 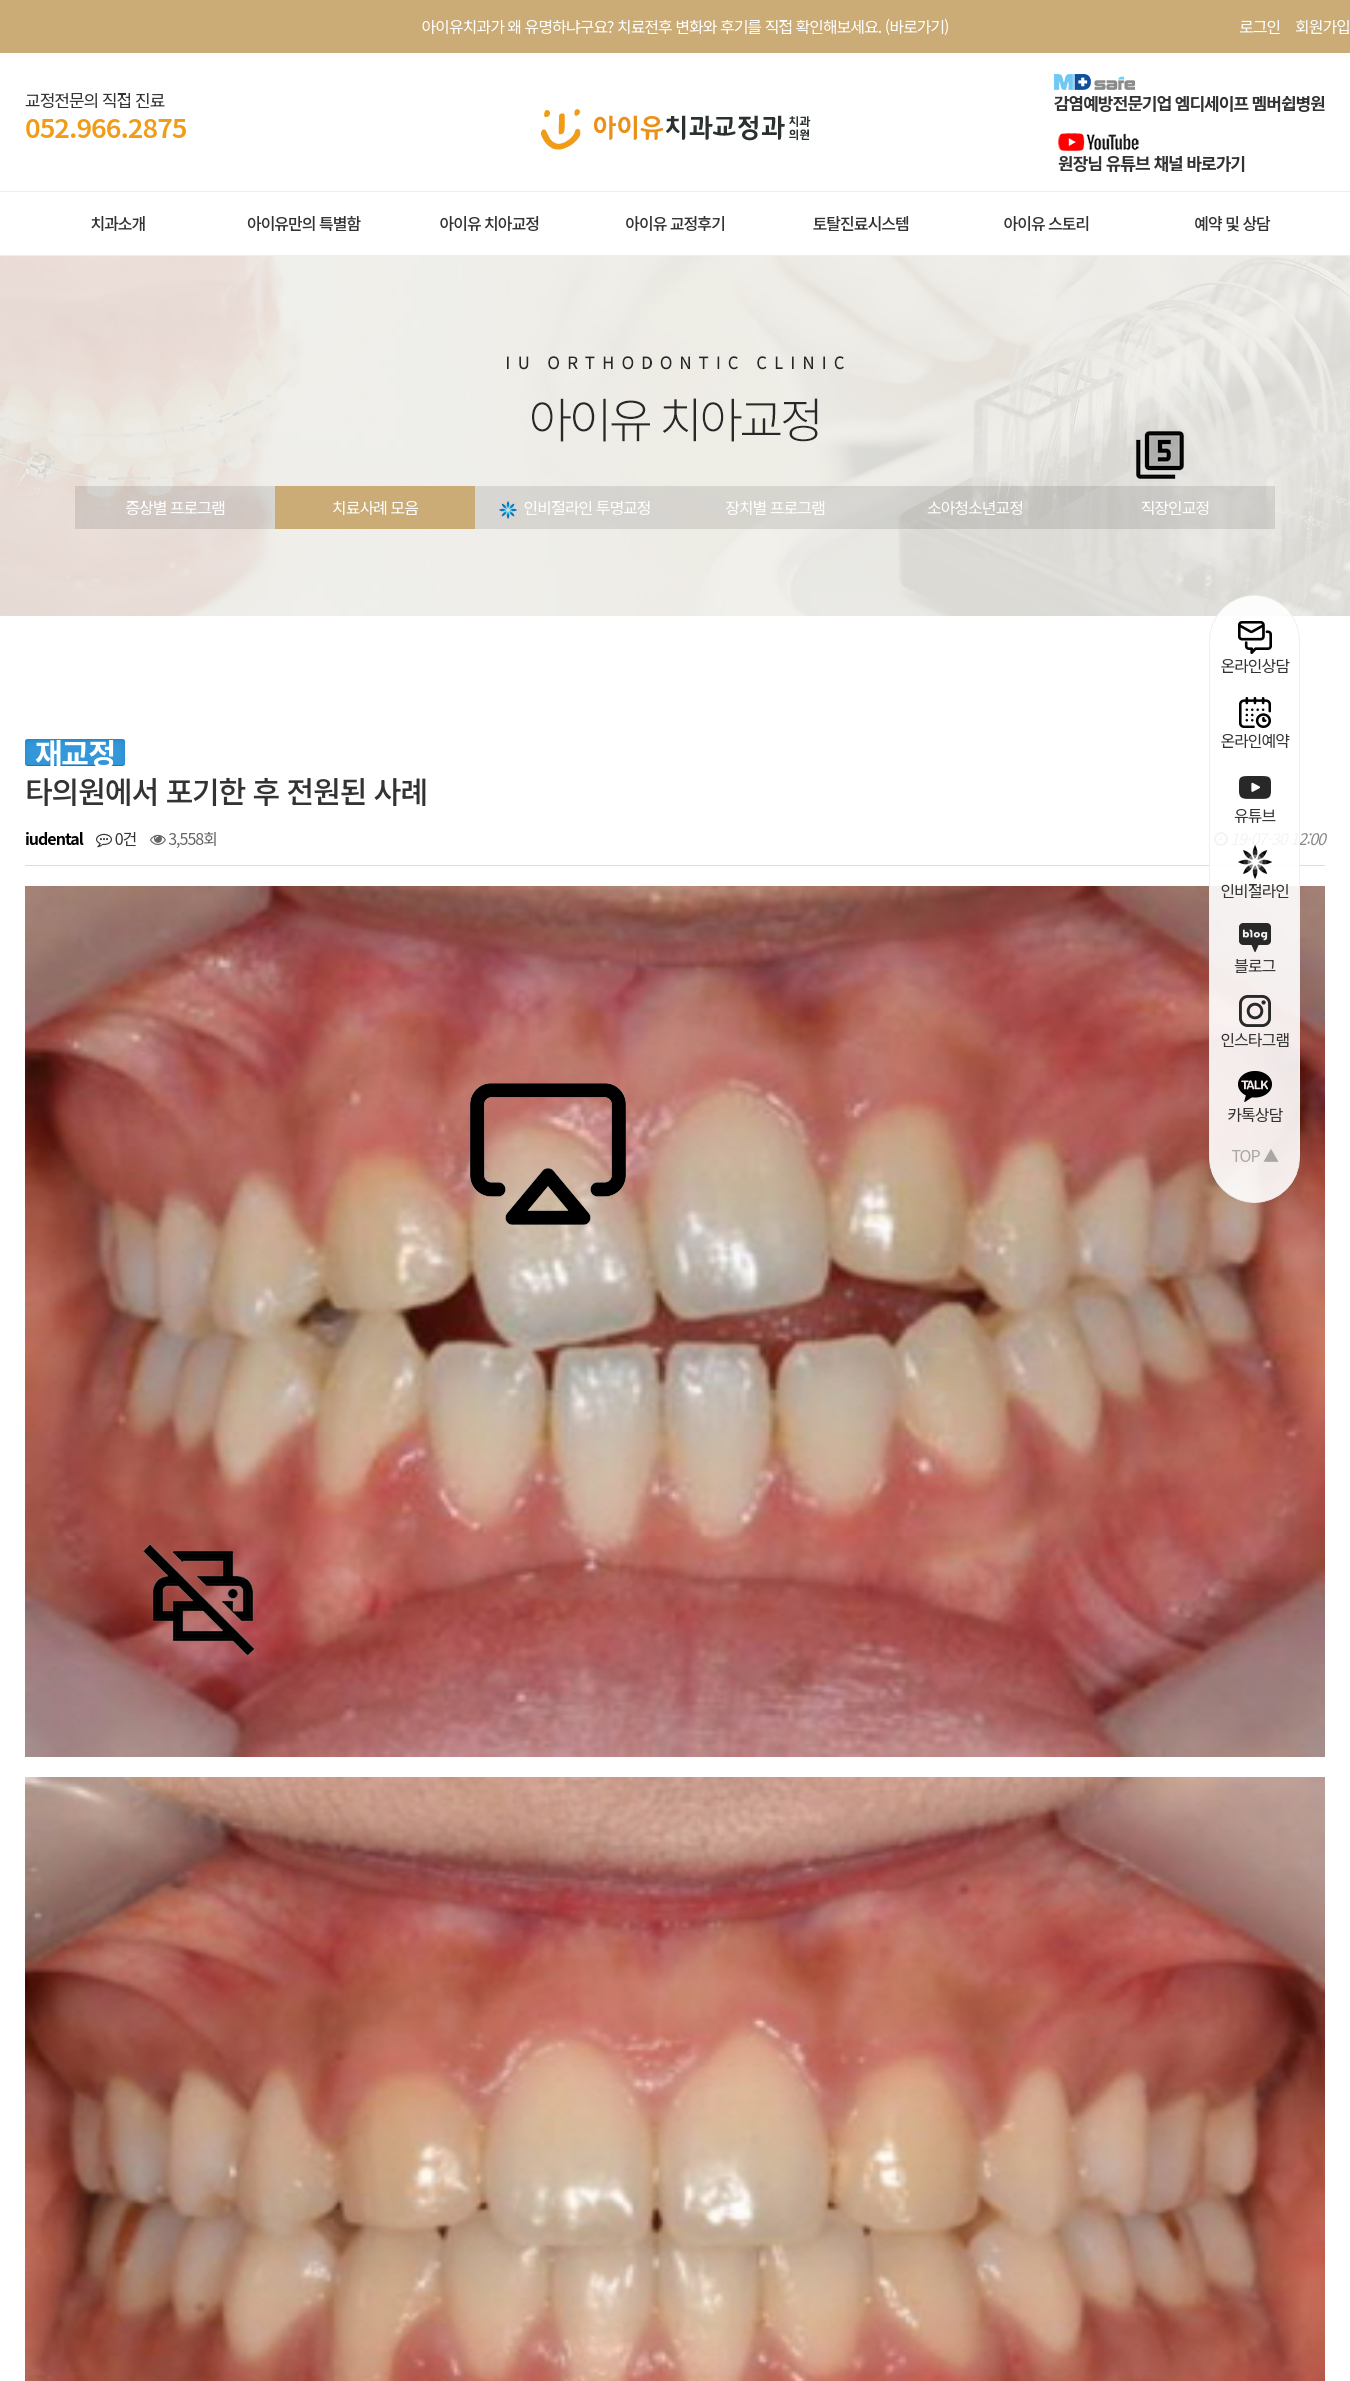 What do you see at coordinates (548, 1154) in the screenshot?
I see `stream content to an external display` at bounding box center [548, 1154].